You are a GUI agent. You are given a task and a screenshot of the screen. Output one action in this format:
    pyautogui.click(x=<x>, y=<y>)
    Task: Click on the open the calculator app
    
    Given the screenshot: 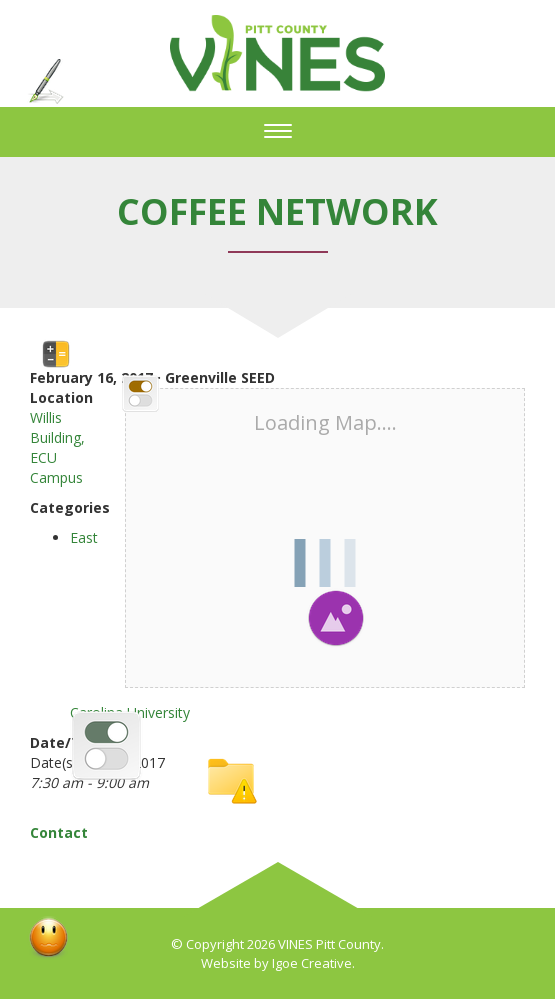 What is the action you would take?
    pyautogui.click(x=56, y=354)
    